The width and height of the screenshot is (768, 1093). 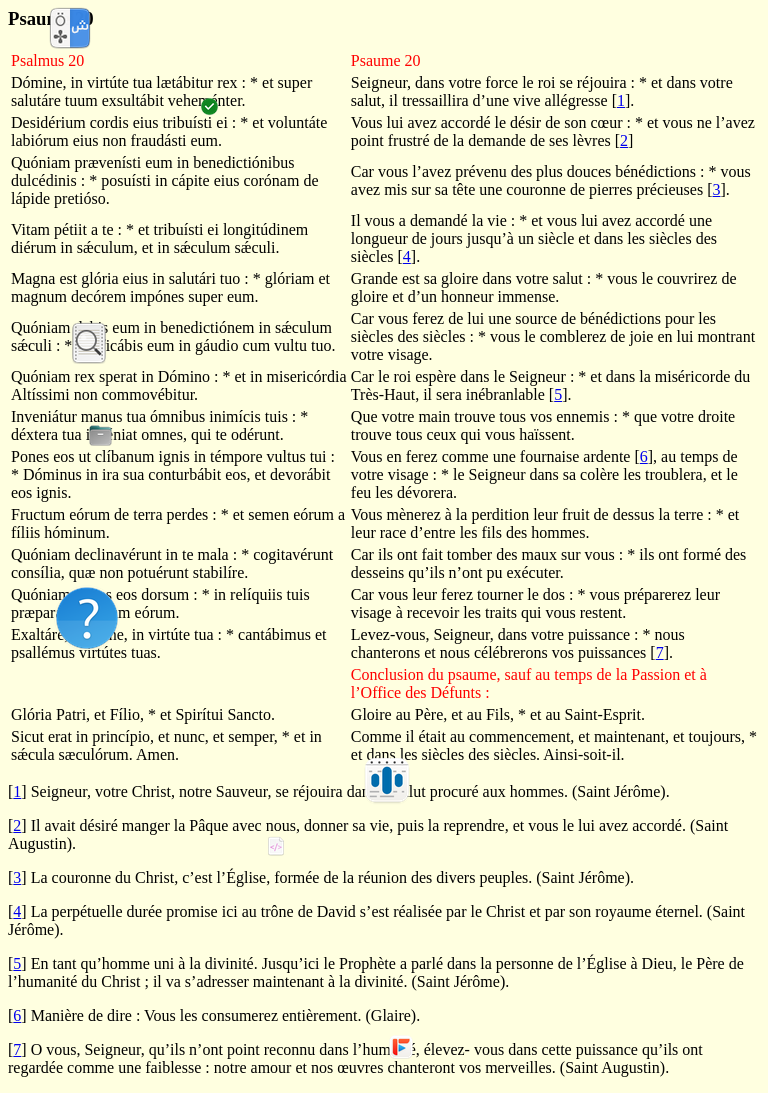 I want to click on open speech note app for voice transcription, so click(x=387, y=780).